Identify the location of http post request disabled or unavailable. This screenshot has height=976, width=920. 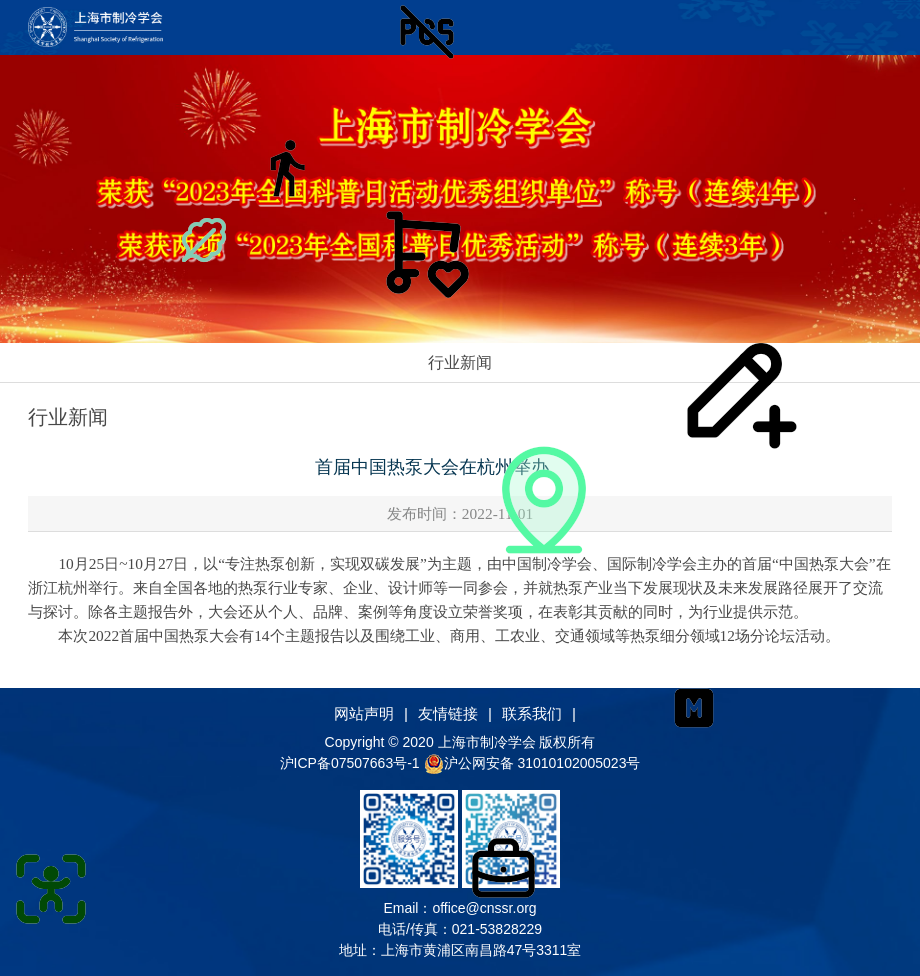
(427, 32).